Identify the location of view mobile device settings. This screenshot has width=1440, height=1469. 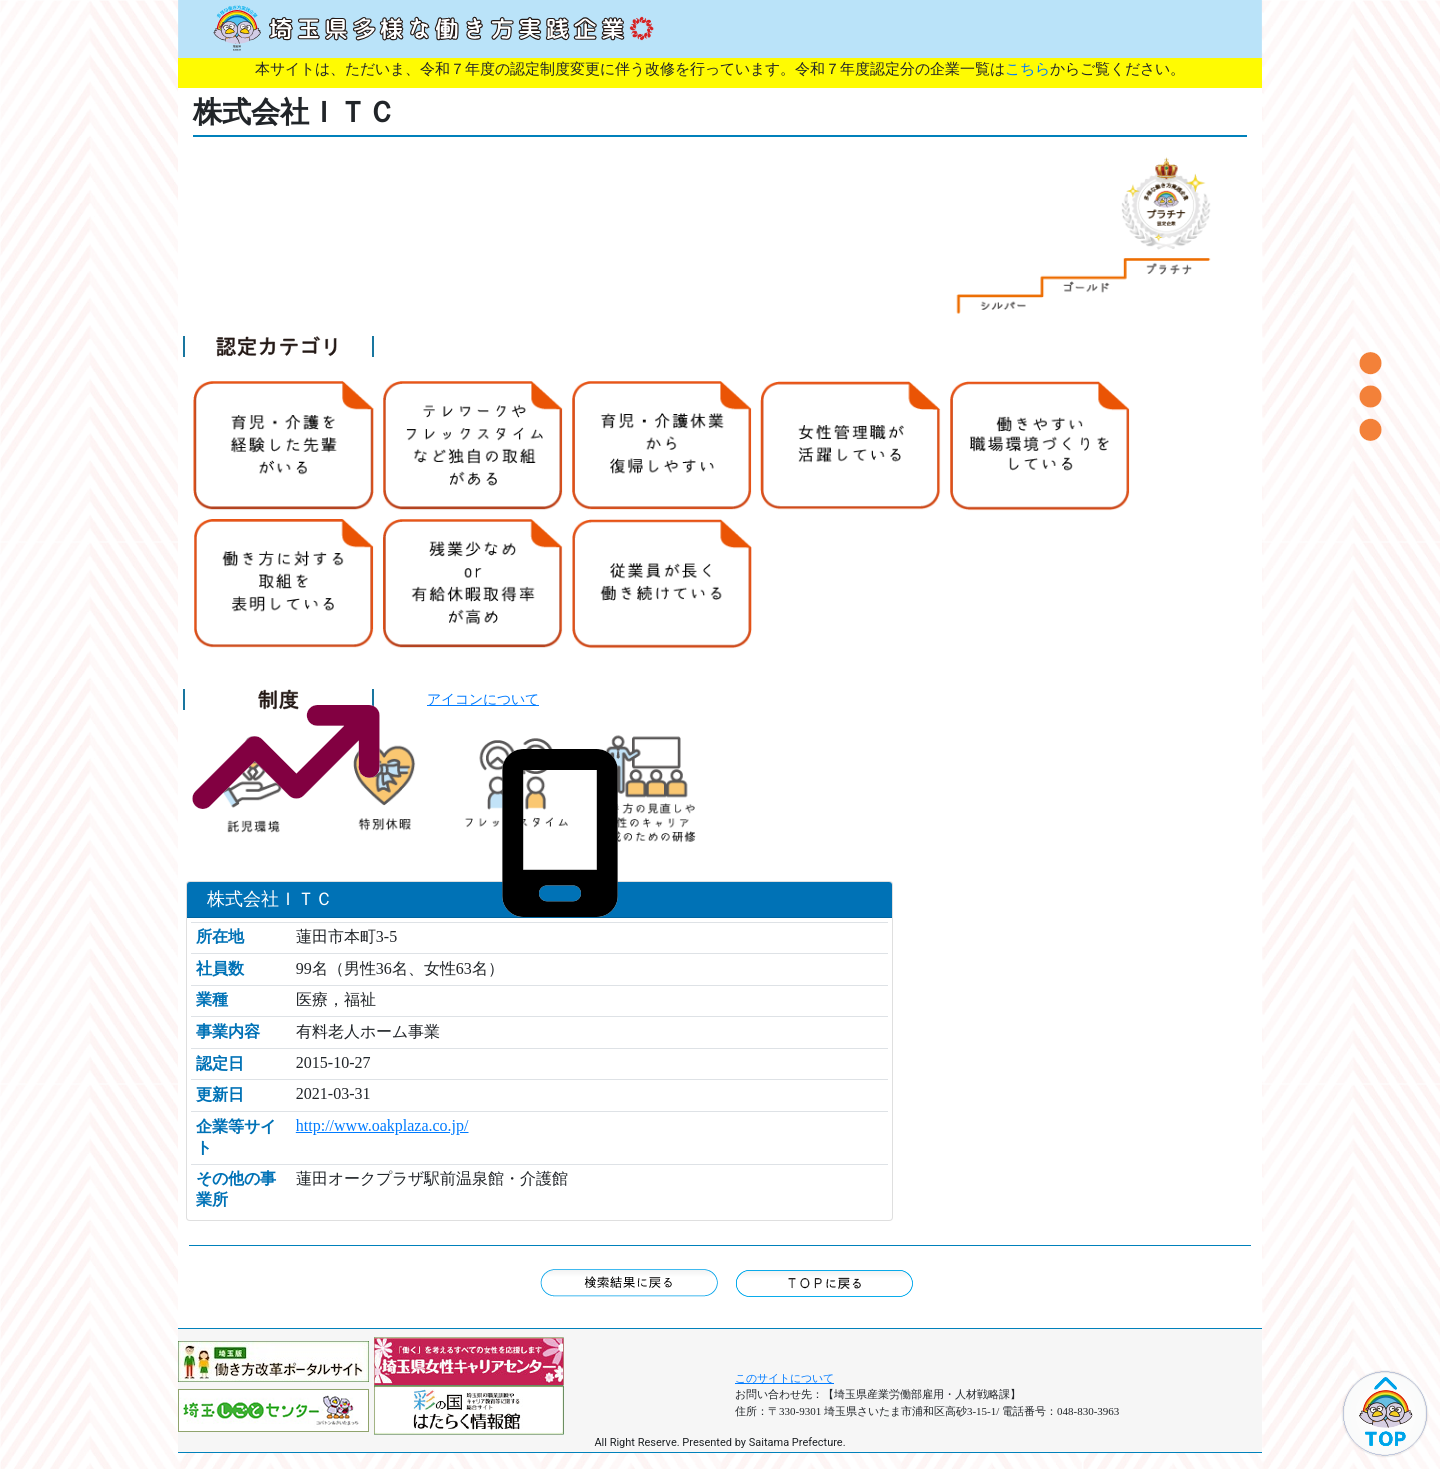
(560, 833).